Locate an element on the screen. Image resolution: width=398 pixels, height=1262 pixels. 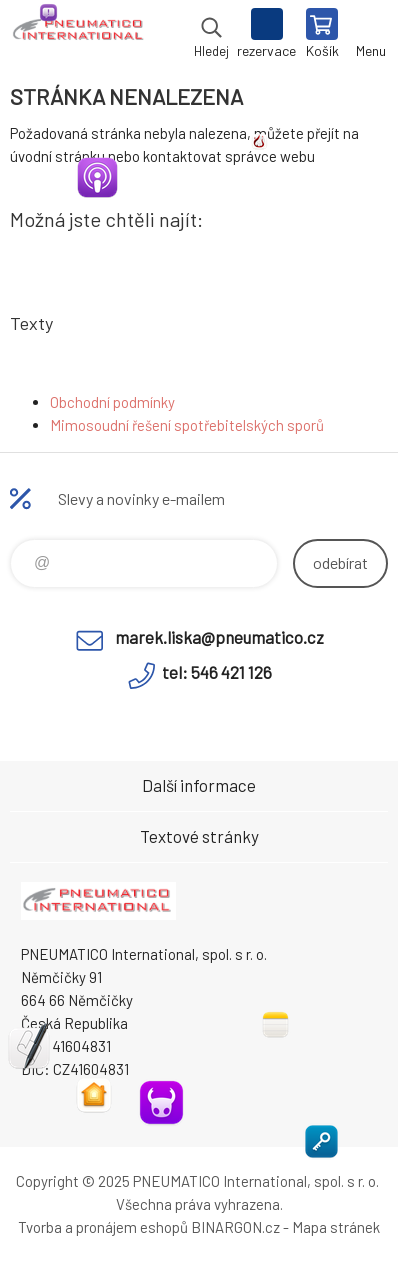
launch hollow knight game is located at coordinates (161, 1102).